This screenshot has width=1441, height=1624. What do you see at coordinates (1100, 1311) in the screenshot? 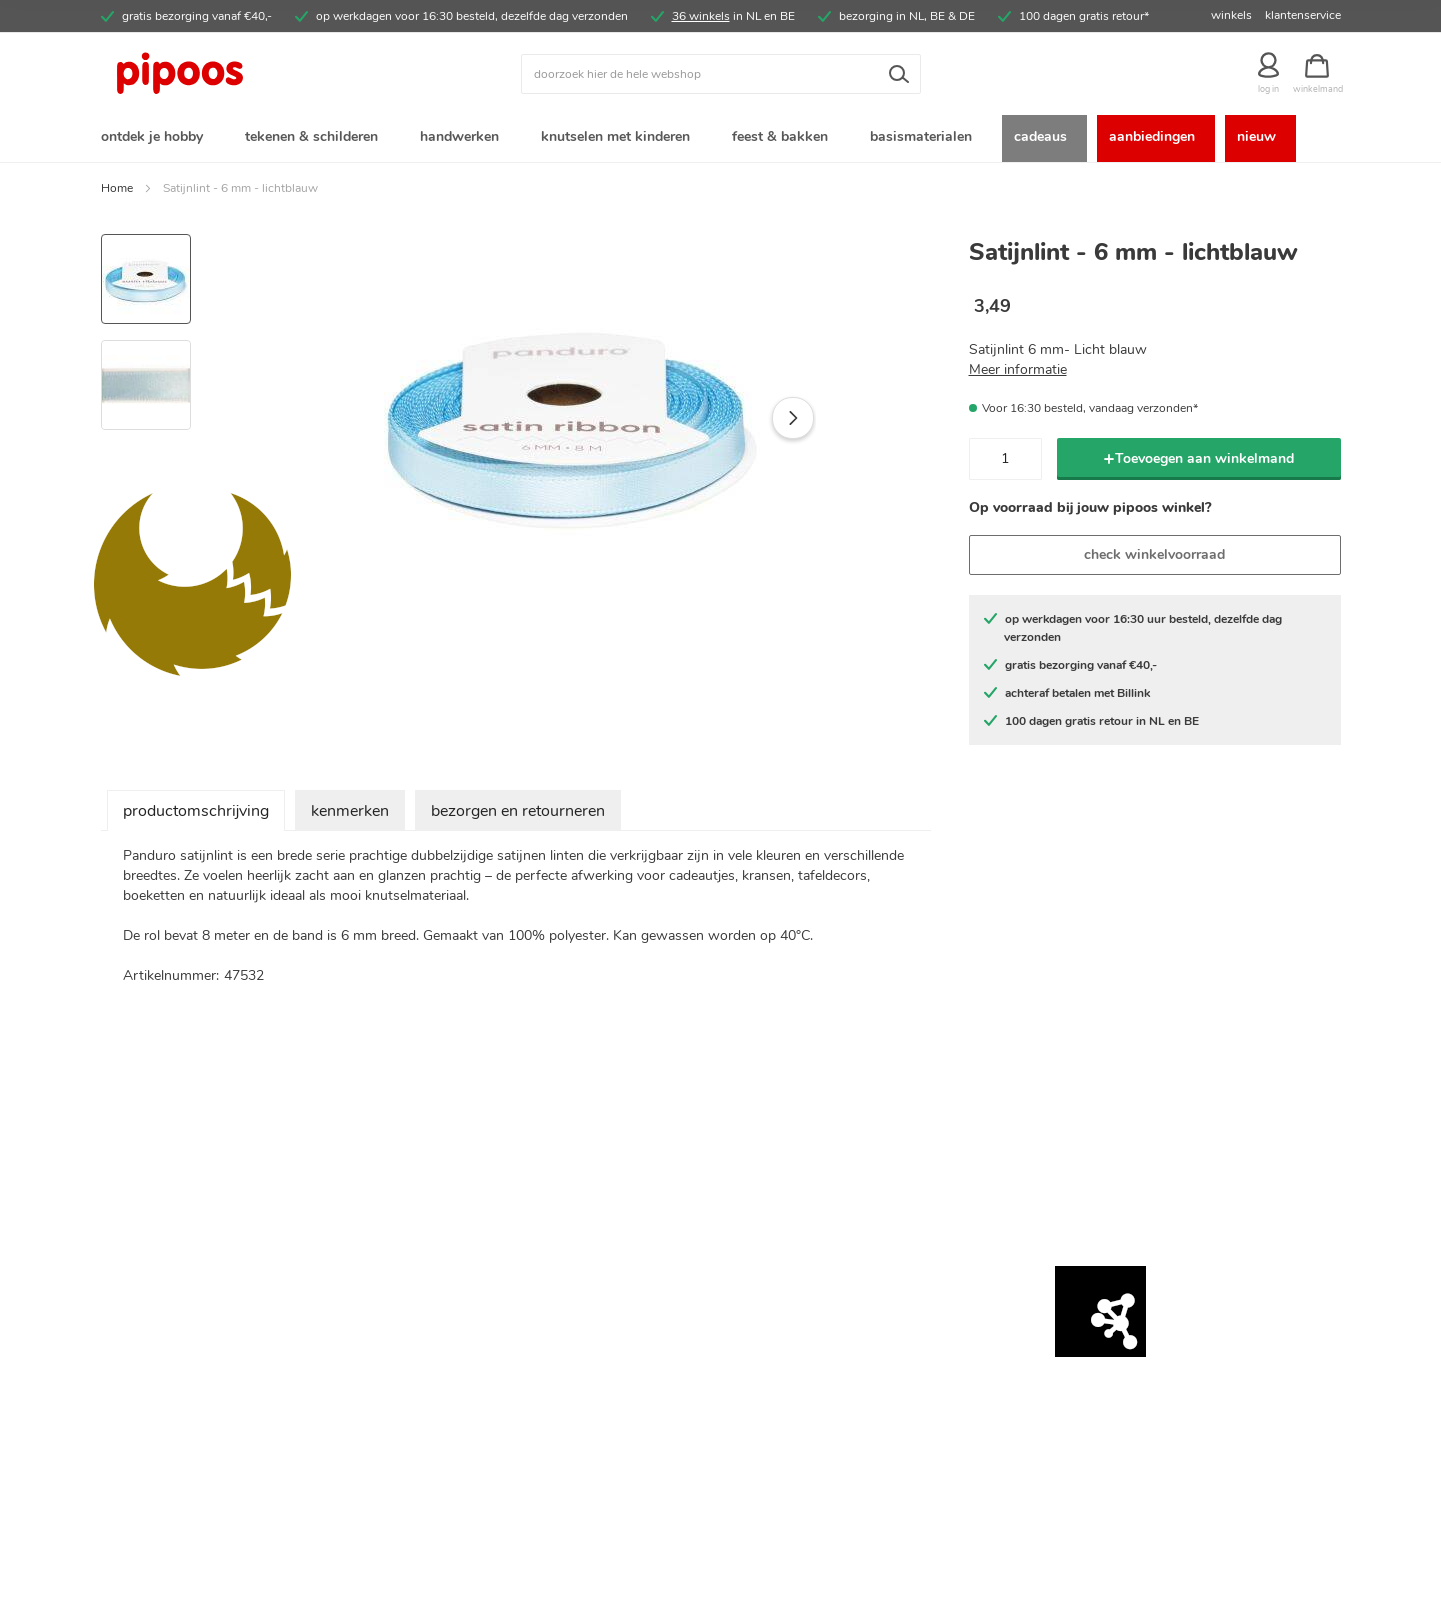
I see `cytoscape.js library logo` at bounding box center [1100, 1311].